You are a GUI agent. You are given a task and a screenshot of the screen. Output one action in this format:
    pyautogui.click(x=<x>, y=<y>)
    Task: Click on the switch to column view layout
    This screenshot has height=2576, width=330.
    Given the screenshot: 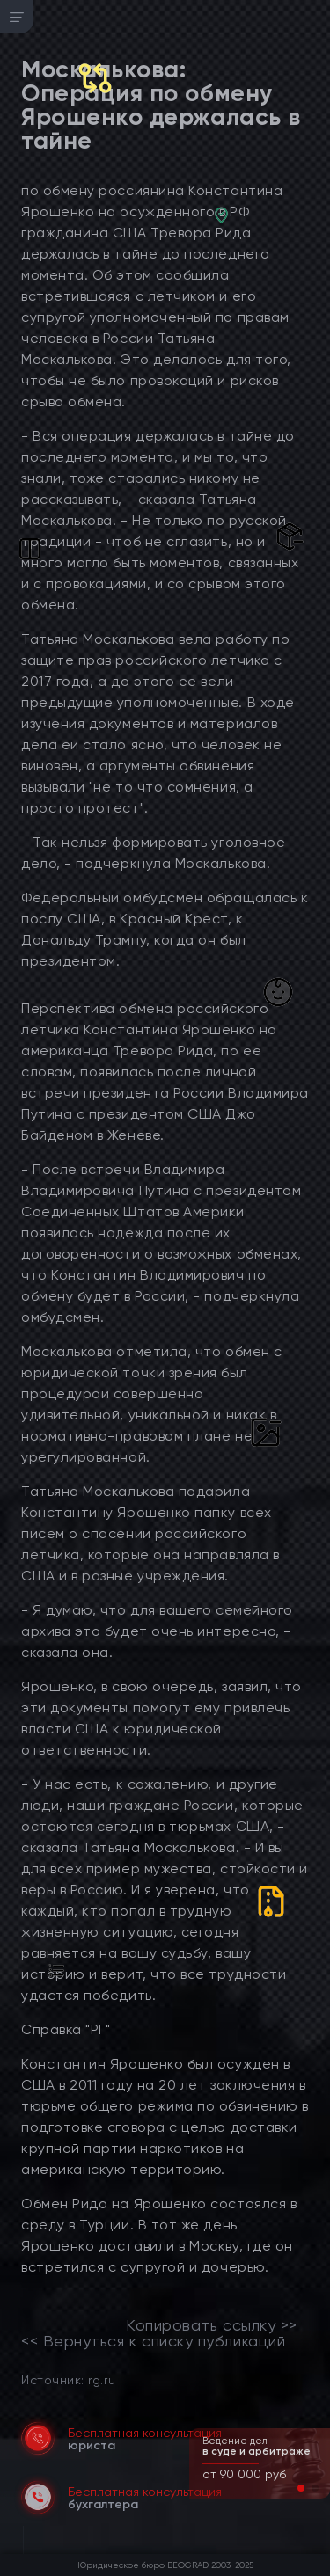 What is the action you would take?
    pyautogui.click(x=30, y=549)
    